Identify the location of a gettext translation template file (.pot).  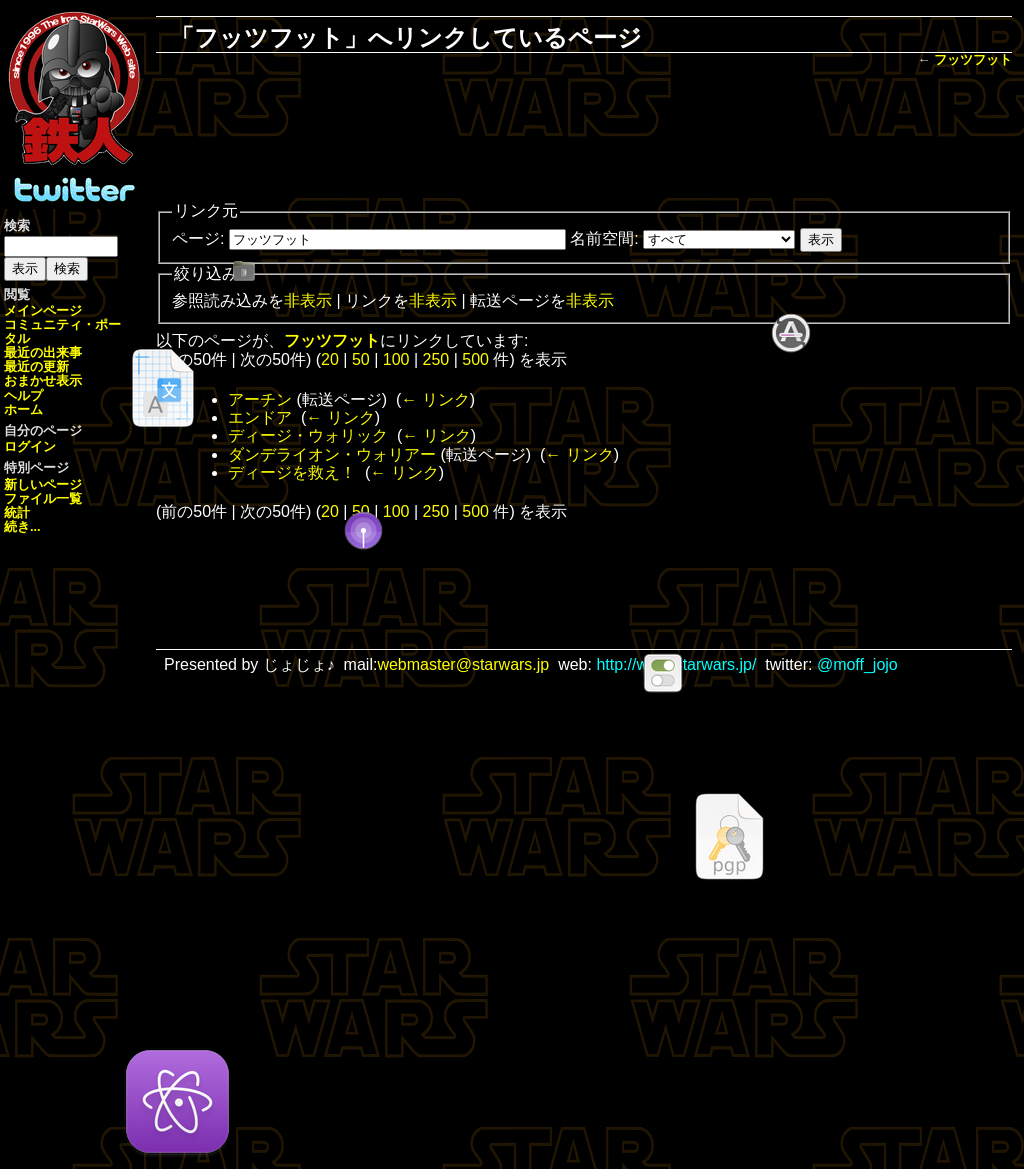
(163, 388).